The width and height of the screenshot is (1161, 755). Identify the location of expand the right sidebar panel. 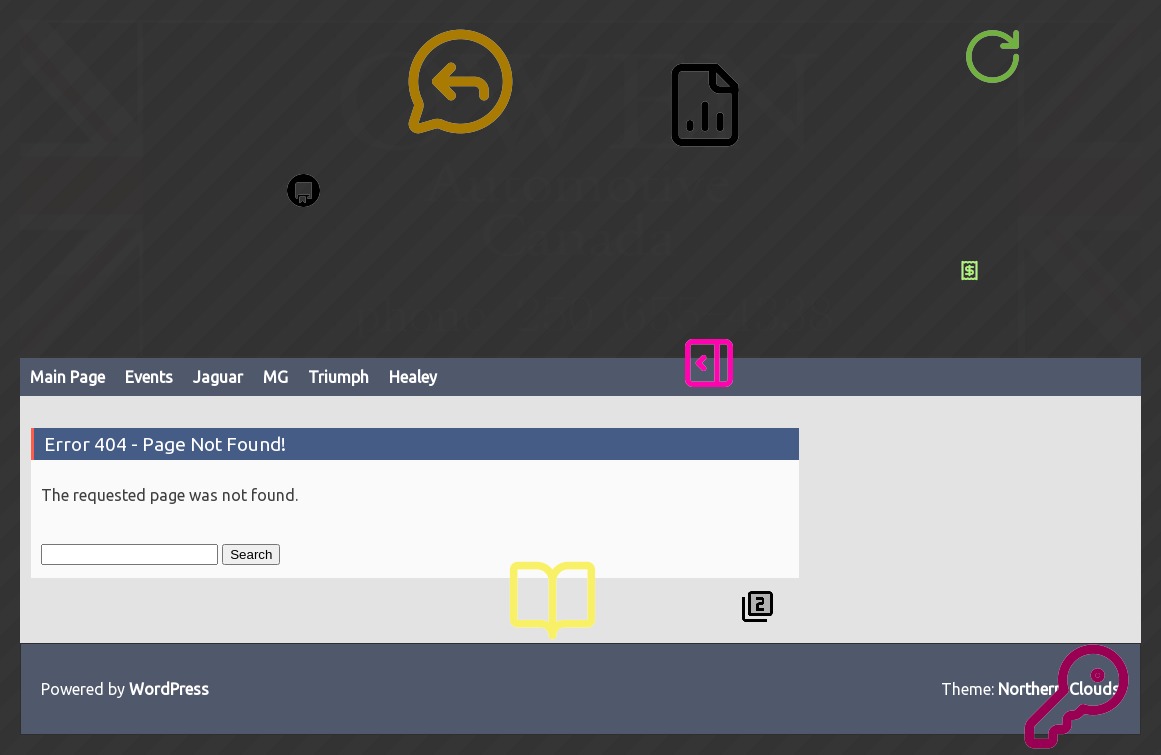
(709, 363).